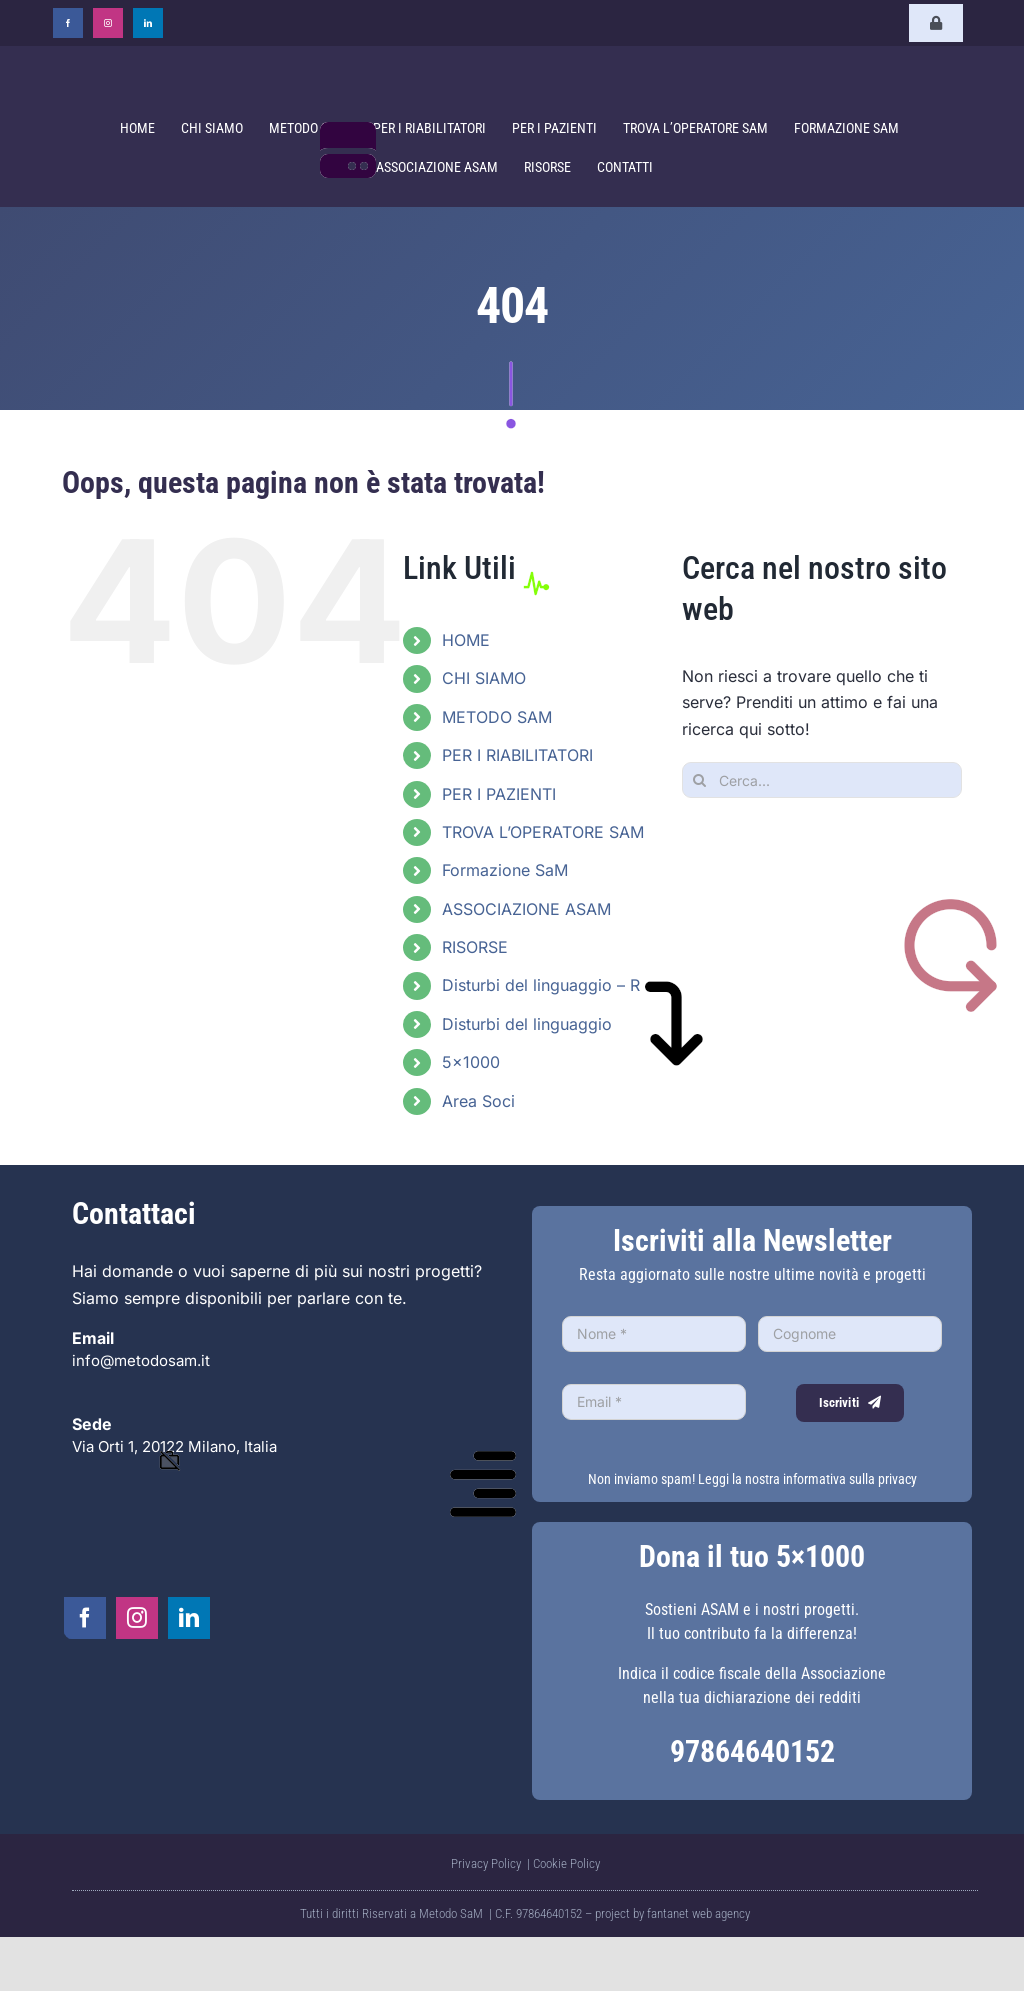 The height and width of the screenshot is (1991, 1024). What do you see at coordinates (676, 1023) in the screenshot?
I see `move item down one level` at bounding box center [676, 1023].